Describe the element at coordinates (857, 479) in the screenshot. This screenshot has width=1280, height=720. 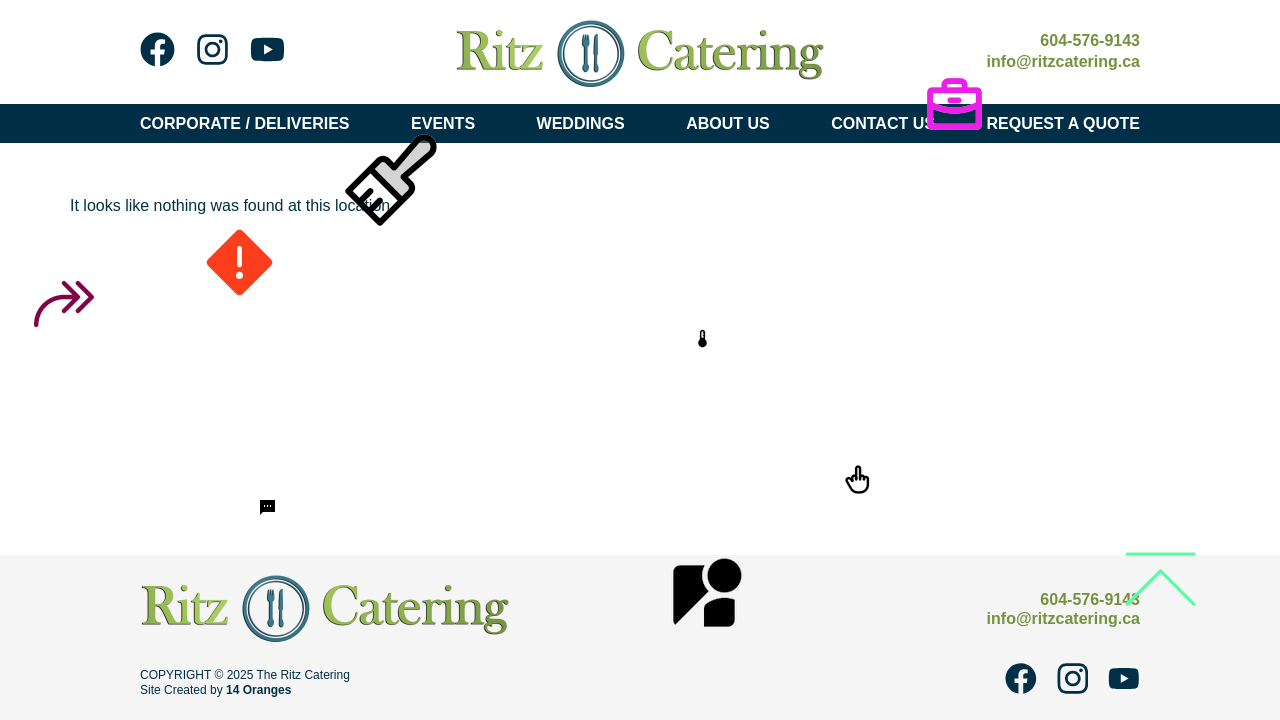
I see `send an offensive gesture or reaction` at that location.